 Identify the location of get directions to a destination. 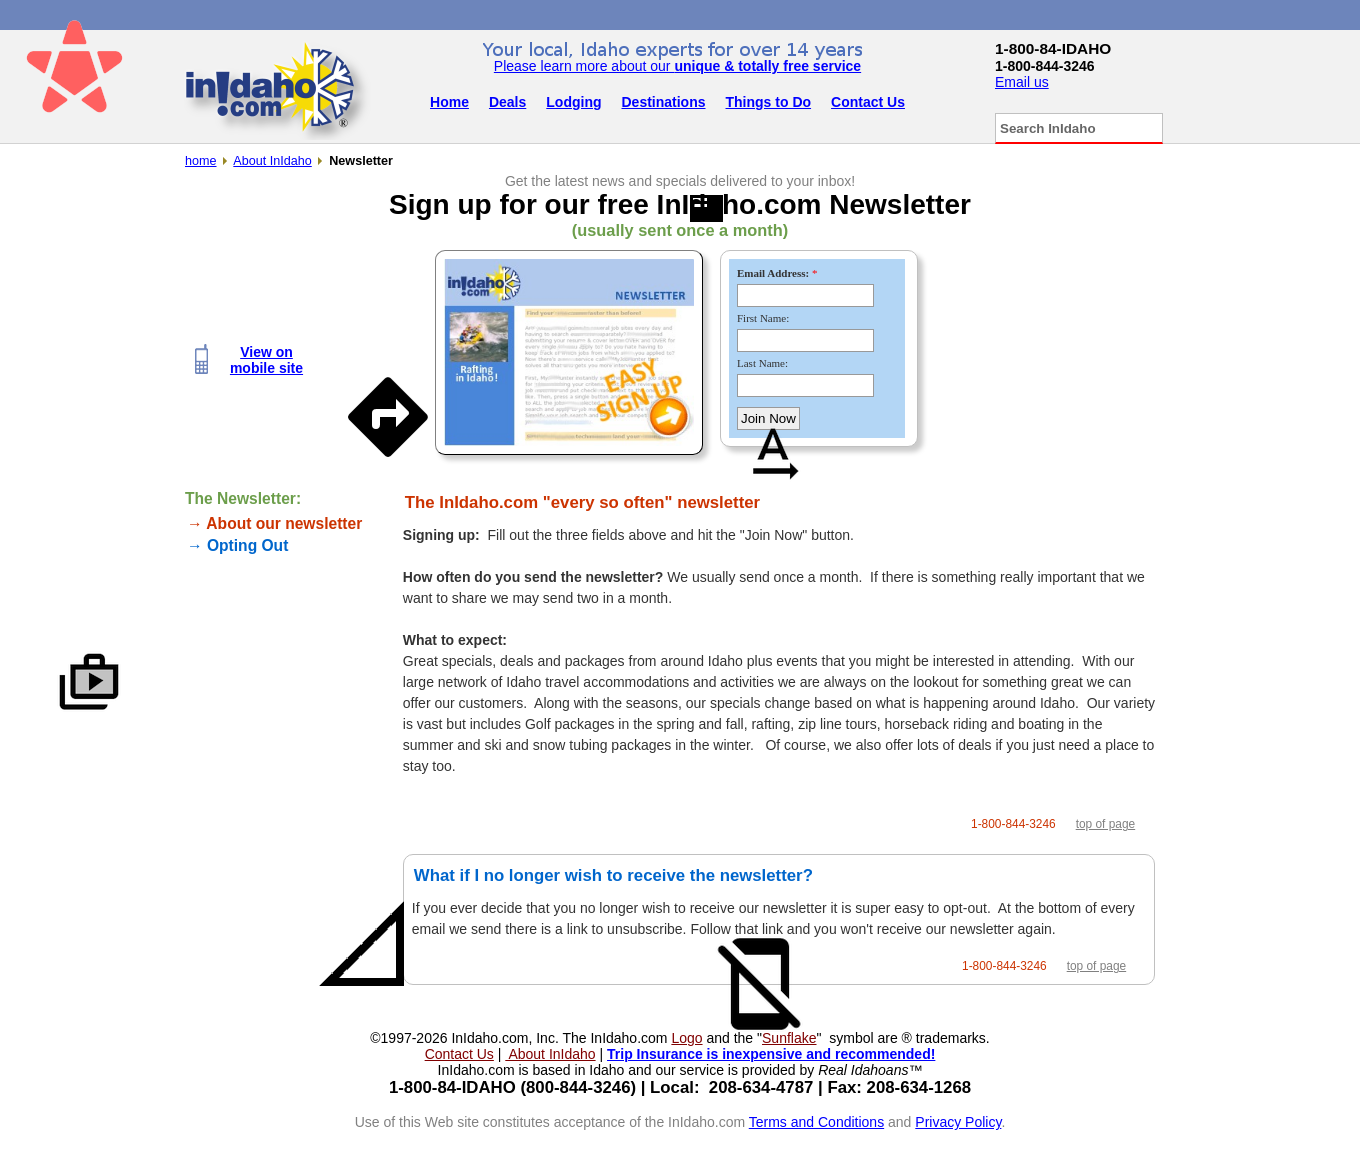
(388, 417).